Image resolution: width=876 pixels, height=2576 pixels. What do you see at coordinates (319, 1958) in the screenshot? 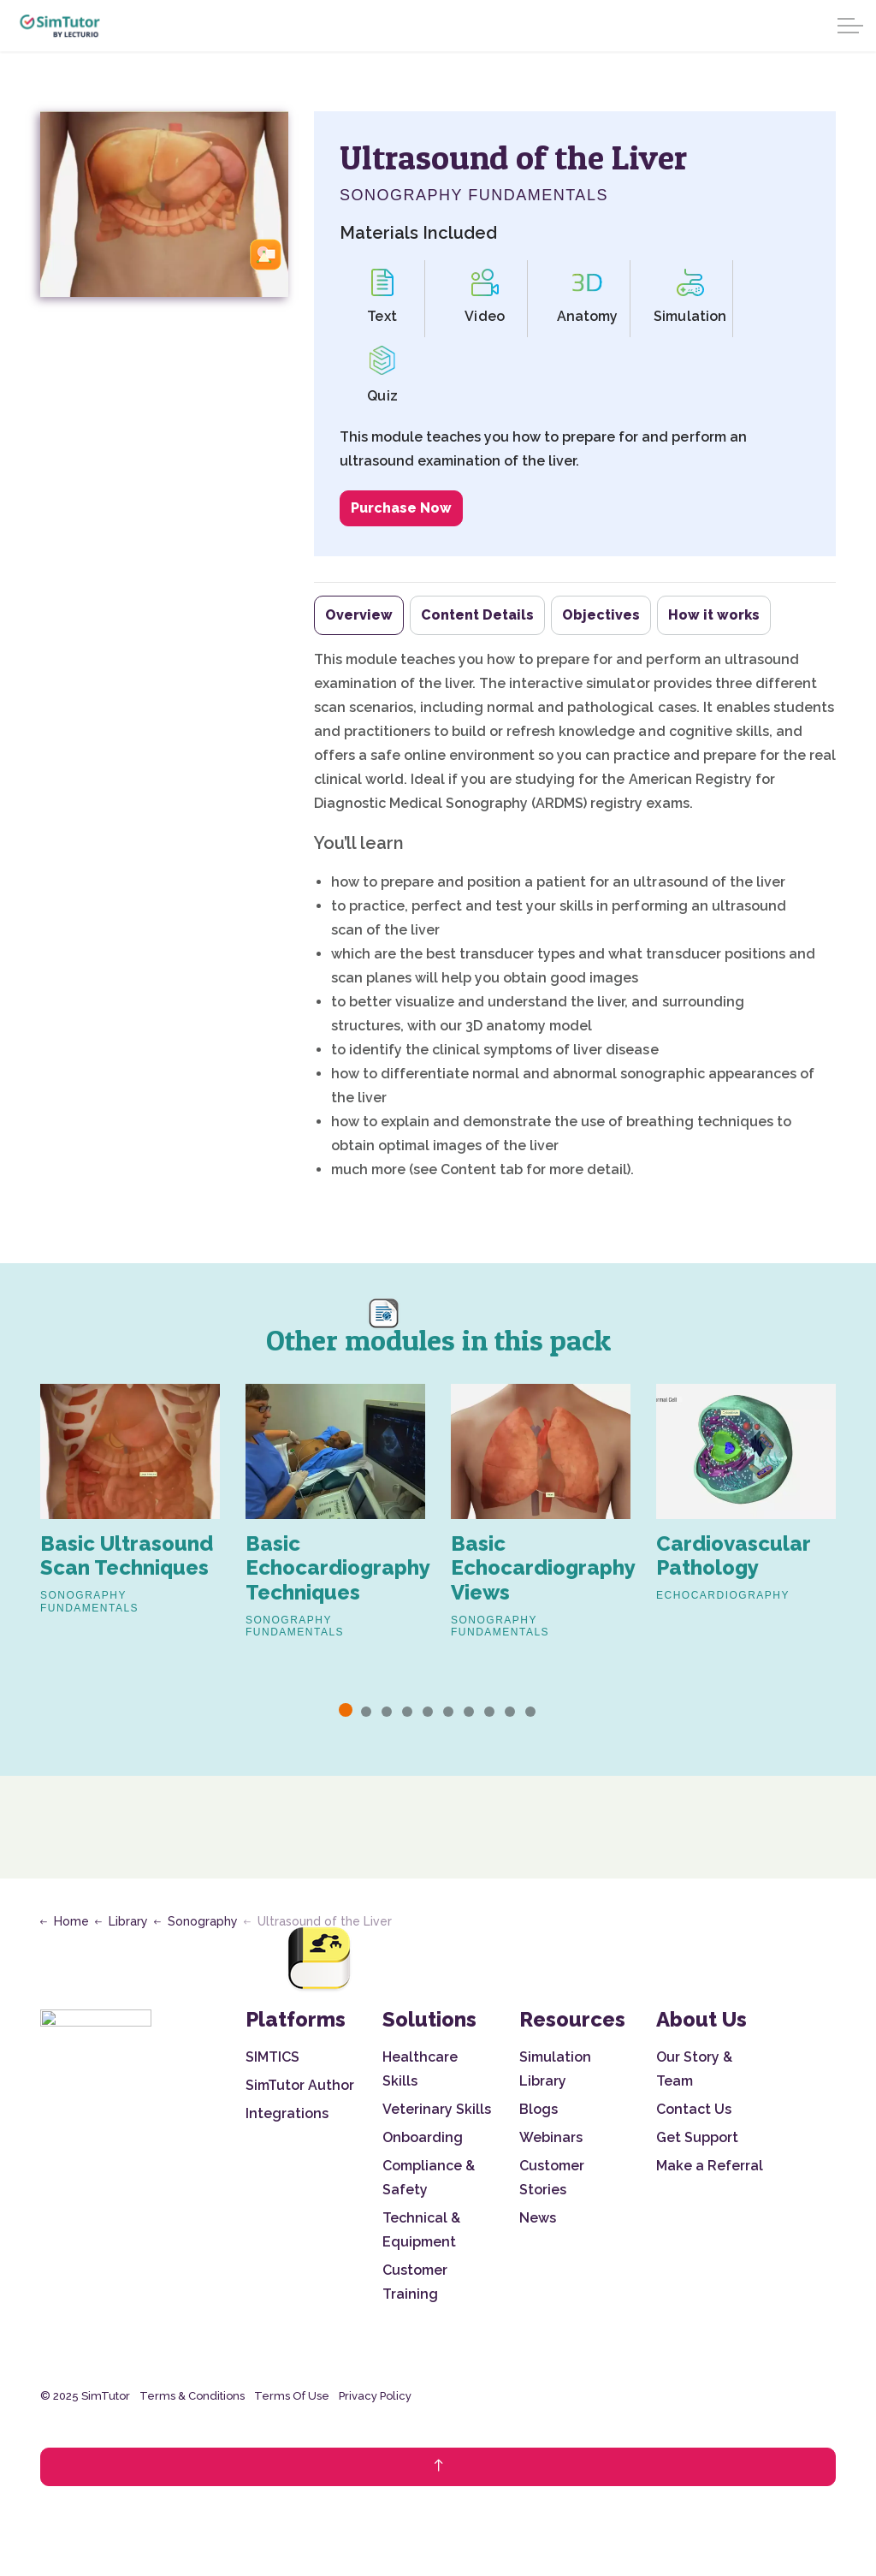
I see `open the manuals app` at bounding box center [319, 1958].